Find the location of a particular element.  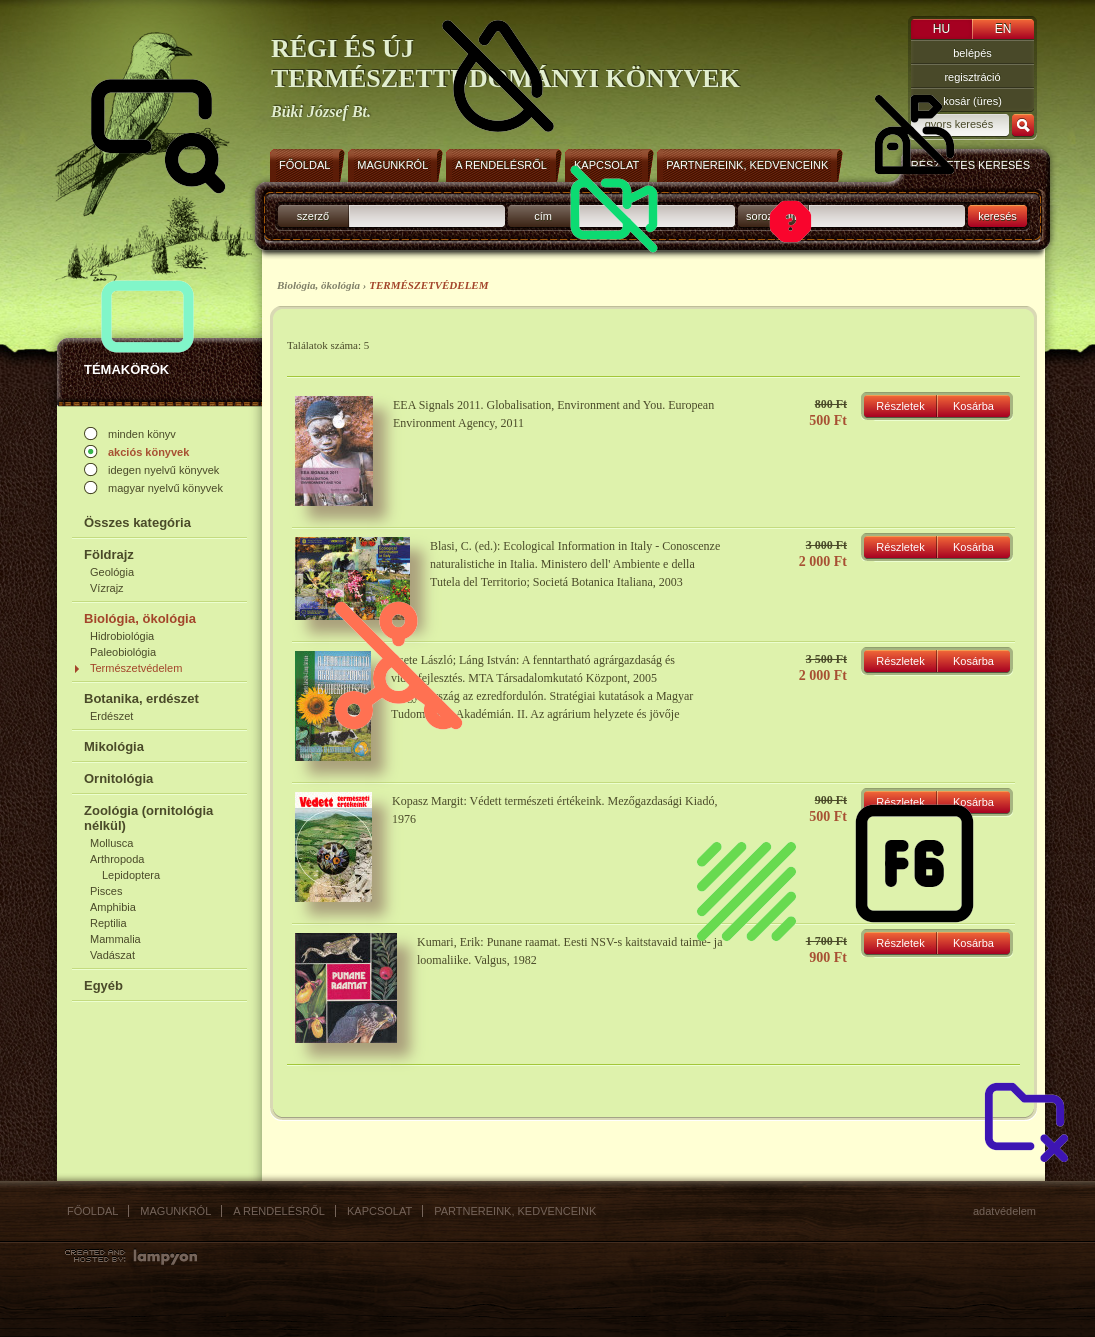

crop image to 7:5 aspect ratio is located at coordinates (147, 316).